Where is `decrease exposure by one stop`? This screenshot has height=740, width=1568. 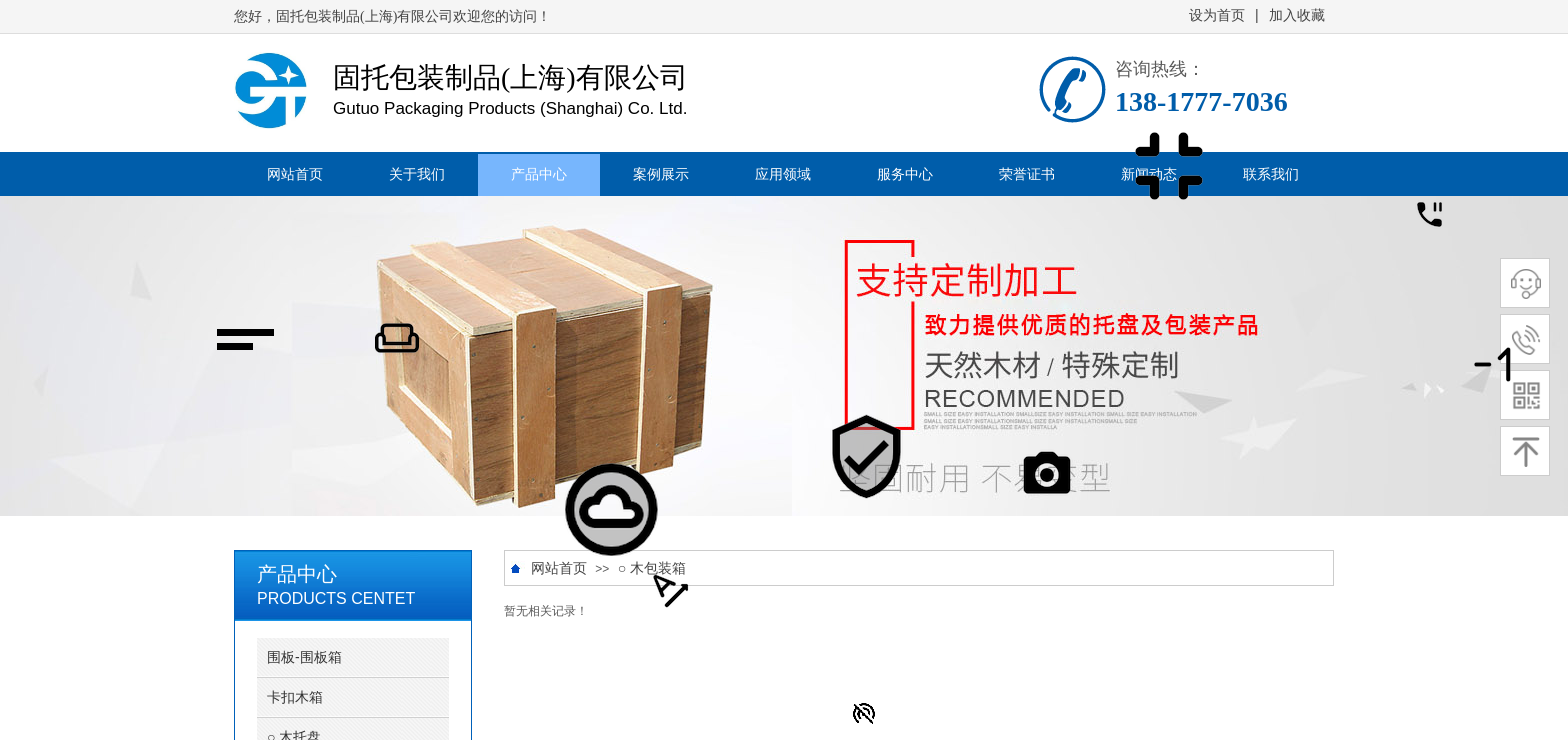
decrease exposure by one stop is located at coordinates (1495, 364).